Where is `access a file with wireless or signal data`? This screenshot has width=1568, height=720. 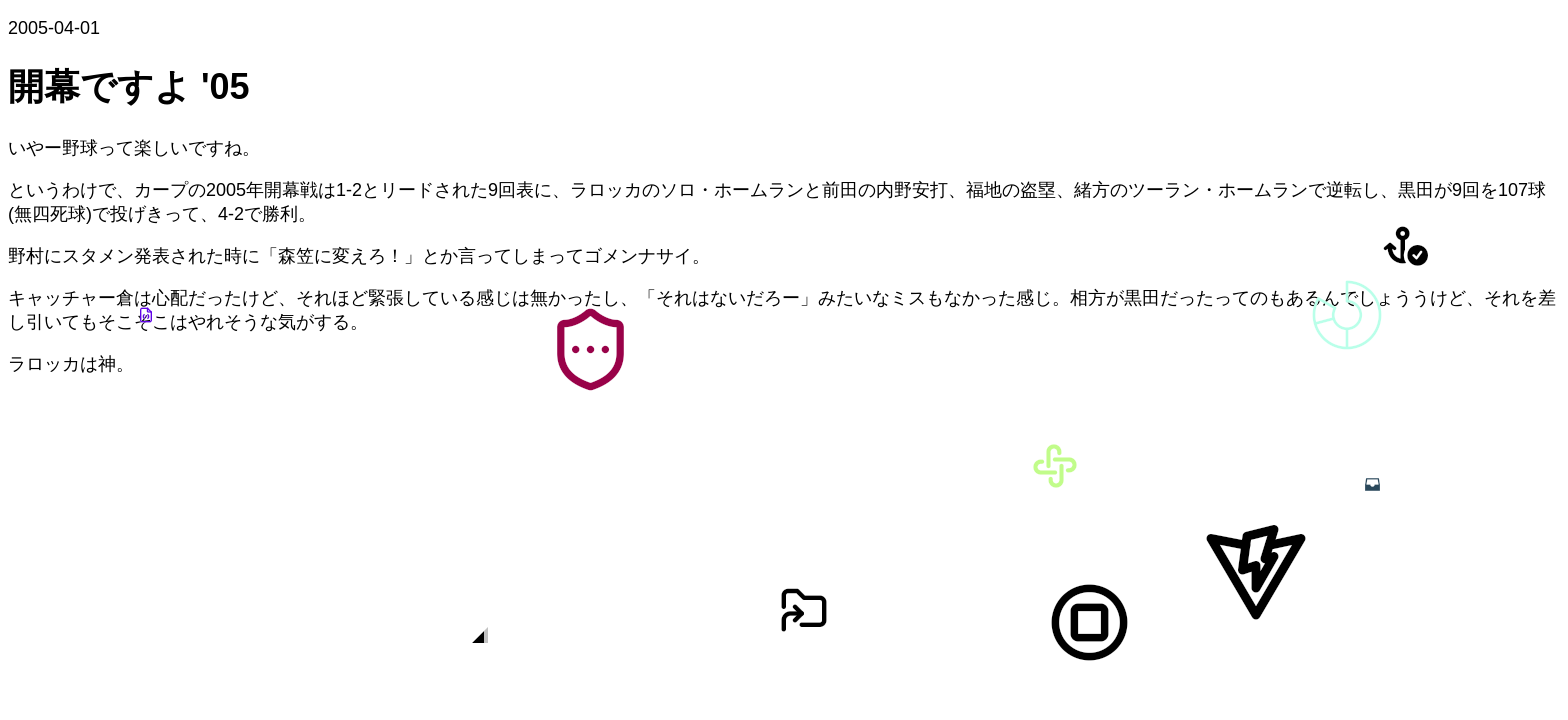
access a file with wireless or signal data is located at coordinates (146, 315).